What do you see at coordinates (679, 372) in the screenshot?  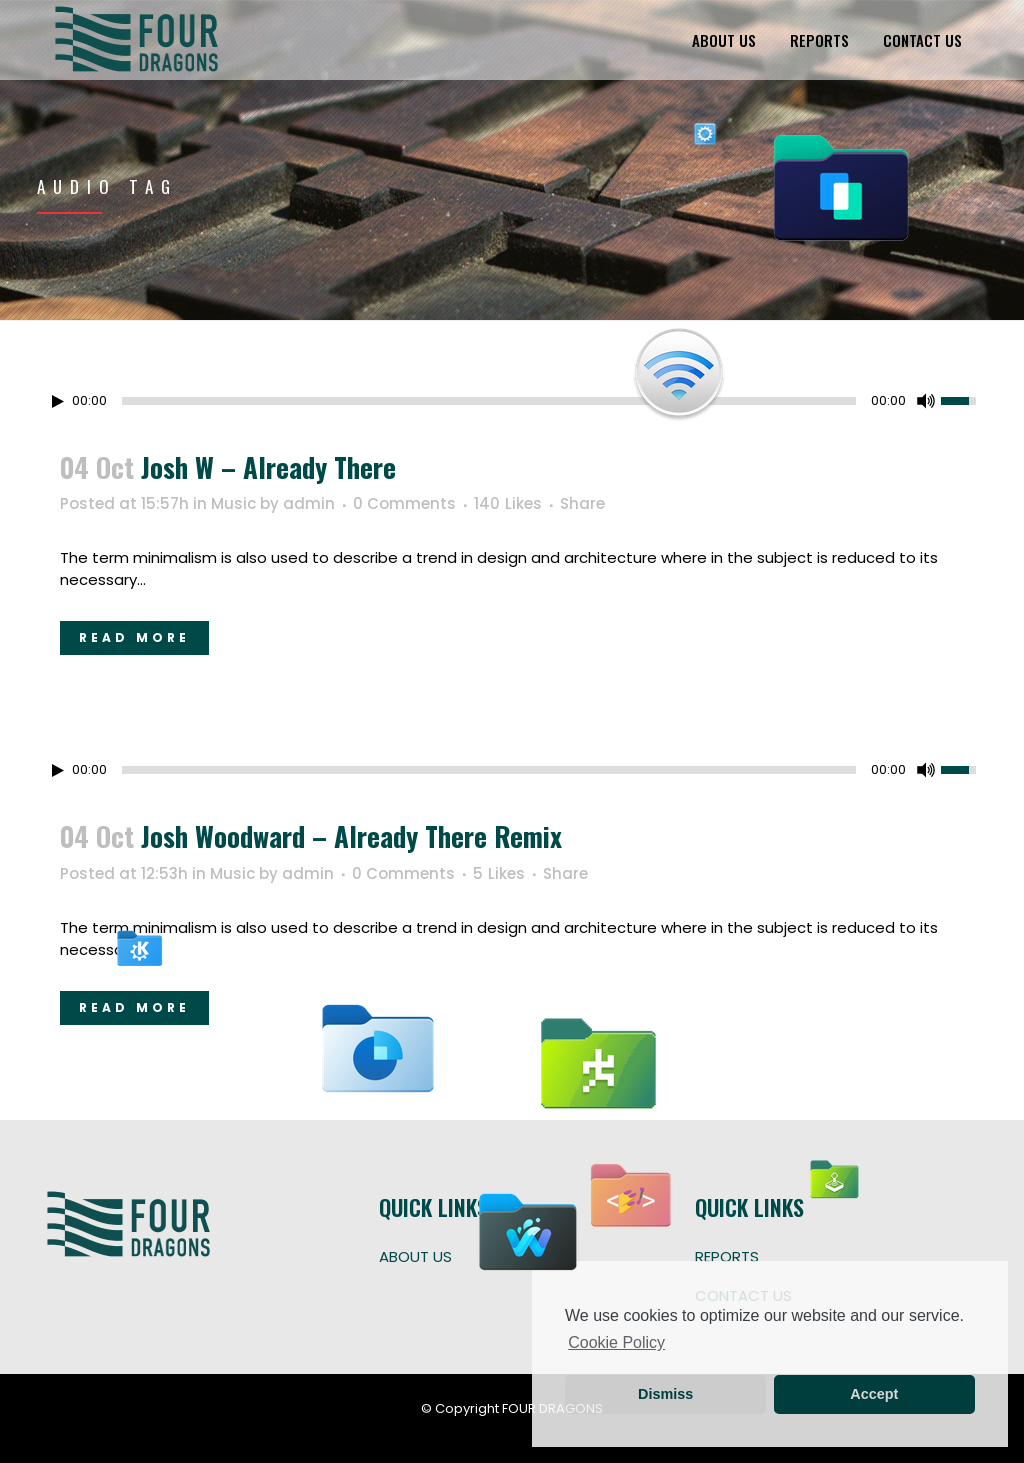 I see `open airport utility to manage wireless network settings` at bounding box center [679, 372].